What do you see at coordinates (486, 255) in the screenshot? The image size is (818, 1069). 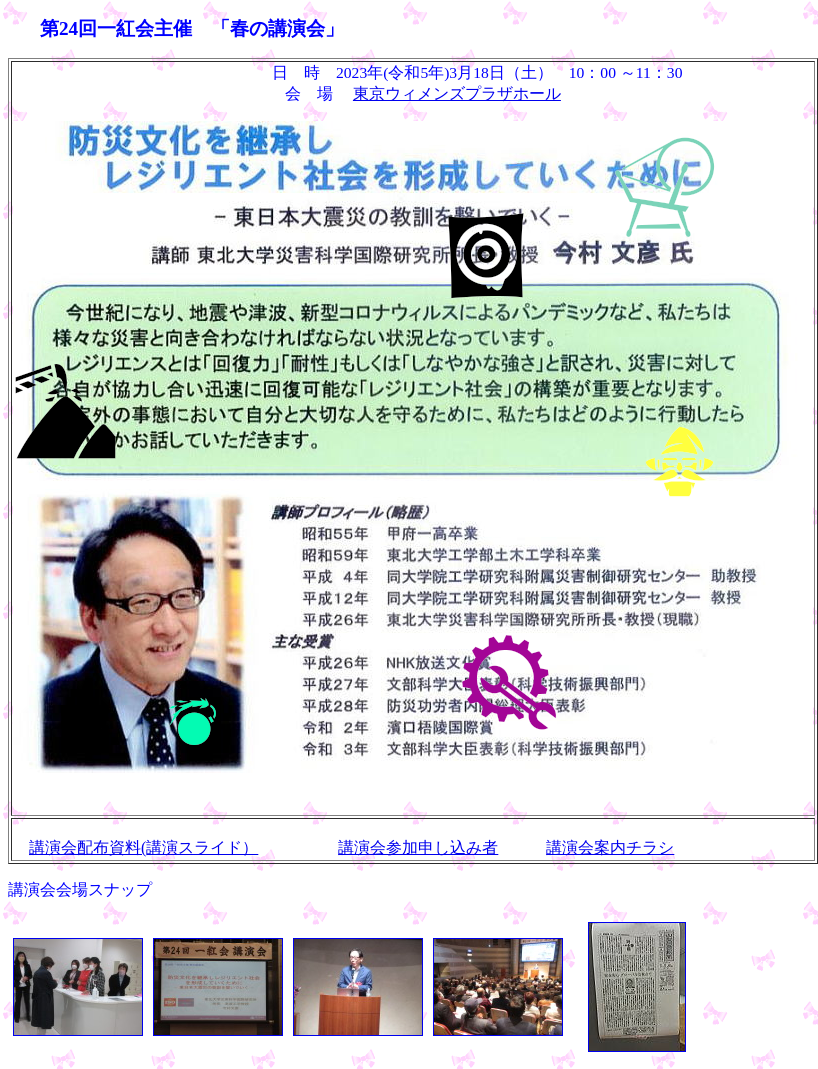 I see `view wanted poster or bounty target` at bounding box center [486, 255].